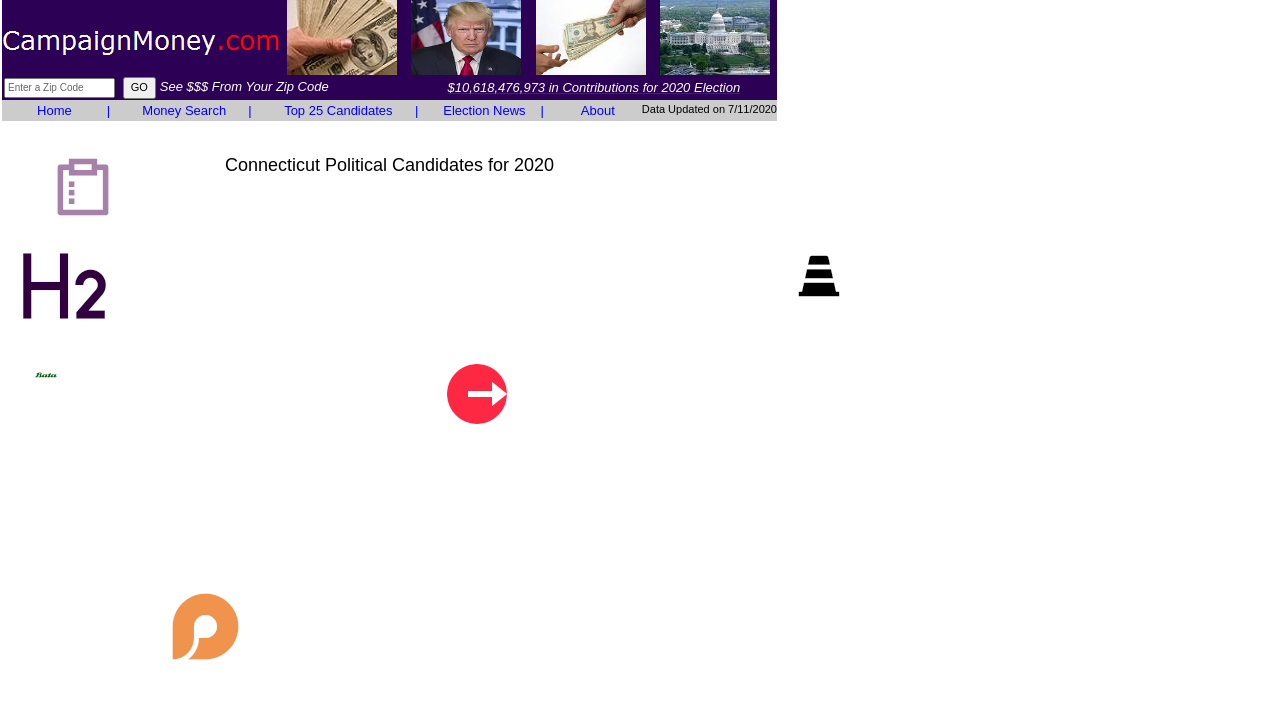 The width and height of the screenshot is (1280, 720). Describe the element at coordinates (819, 276) in the screenshot. I see `indicates a road closure or blocked route` at that location.